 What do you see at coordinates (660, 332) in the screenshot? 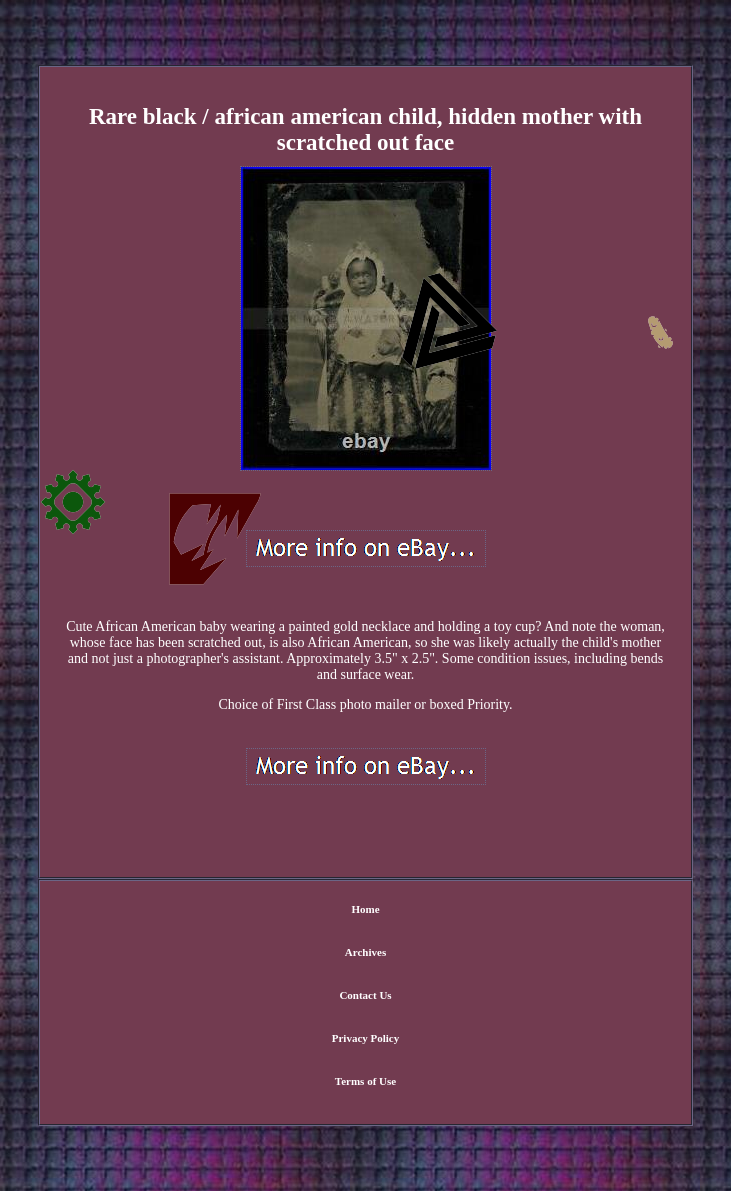
I see `select pickle as a food item or ingredient` at bounding box center [660, 332].